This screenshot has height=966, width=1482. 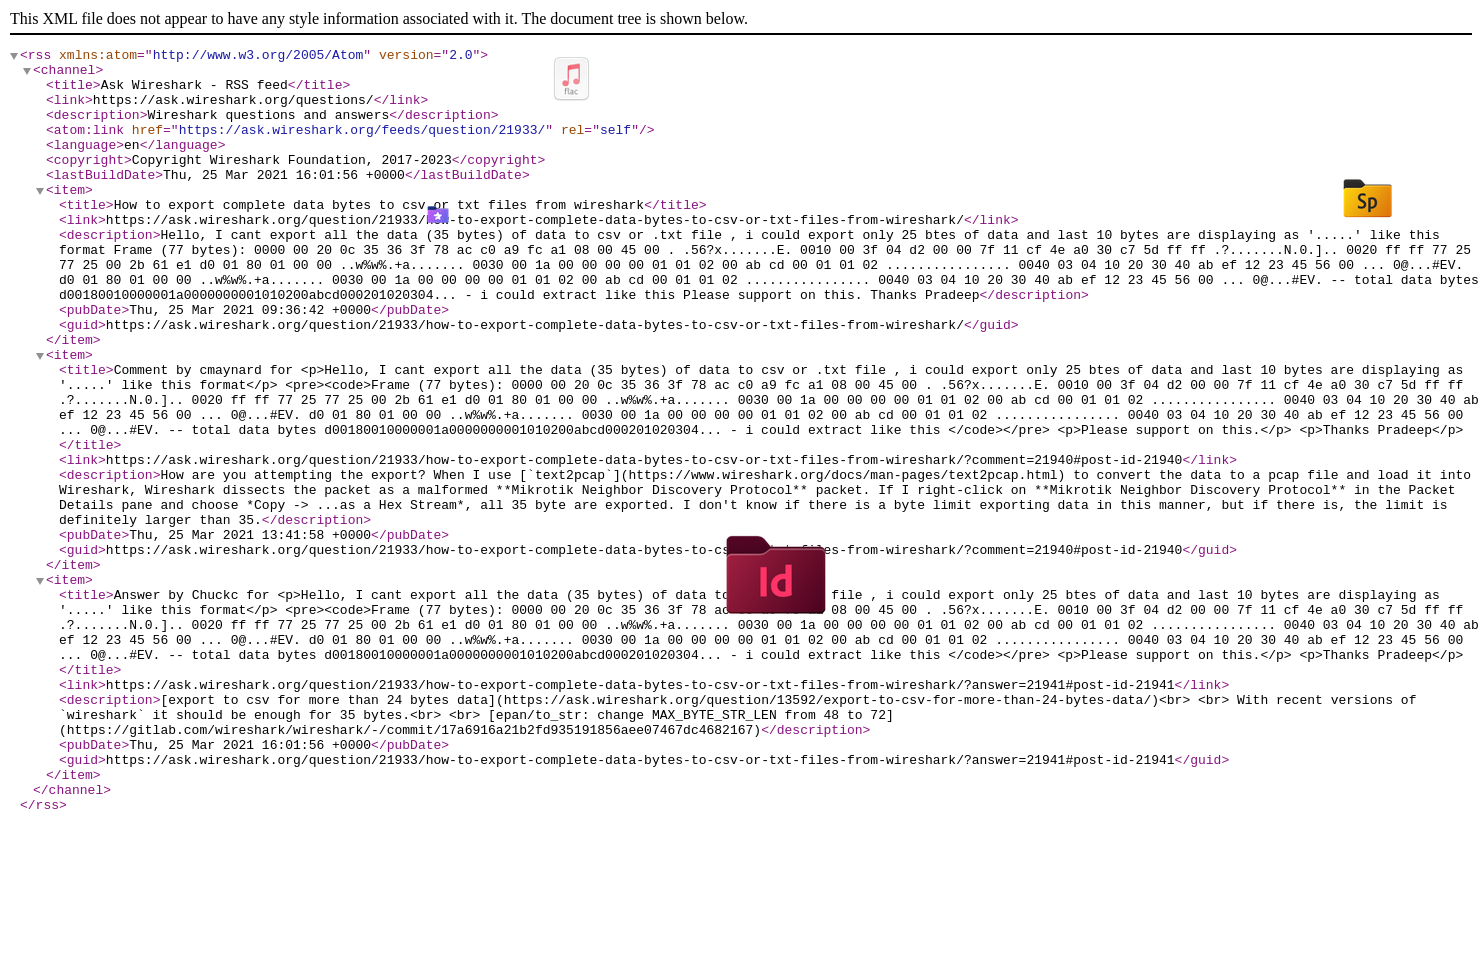 I want to click on open folder containing adobe spark projects, so click(x=1367, y=199).